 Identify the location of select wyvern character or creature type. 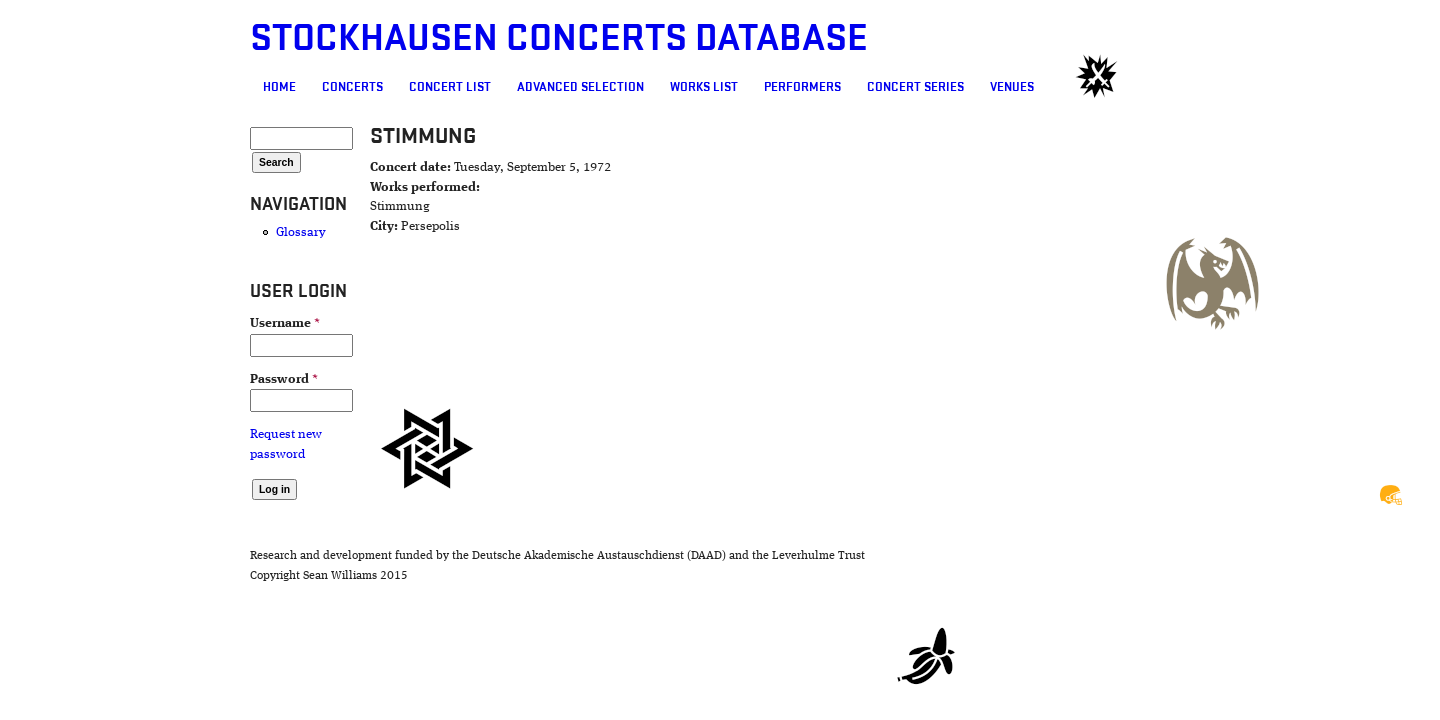
(1212, 283).